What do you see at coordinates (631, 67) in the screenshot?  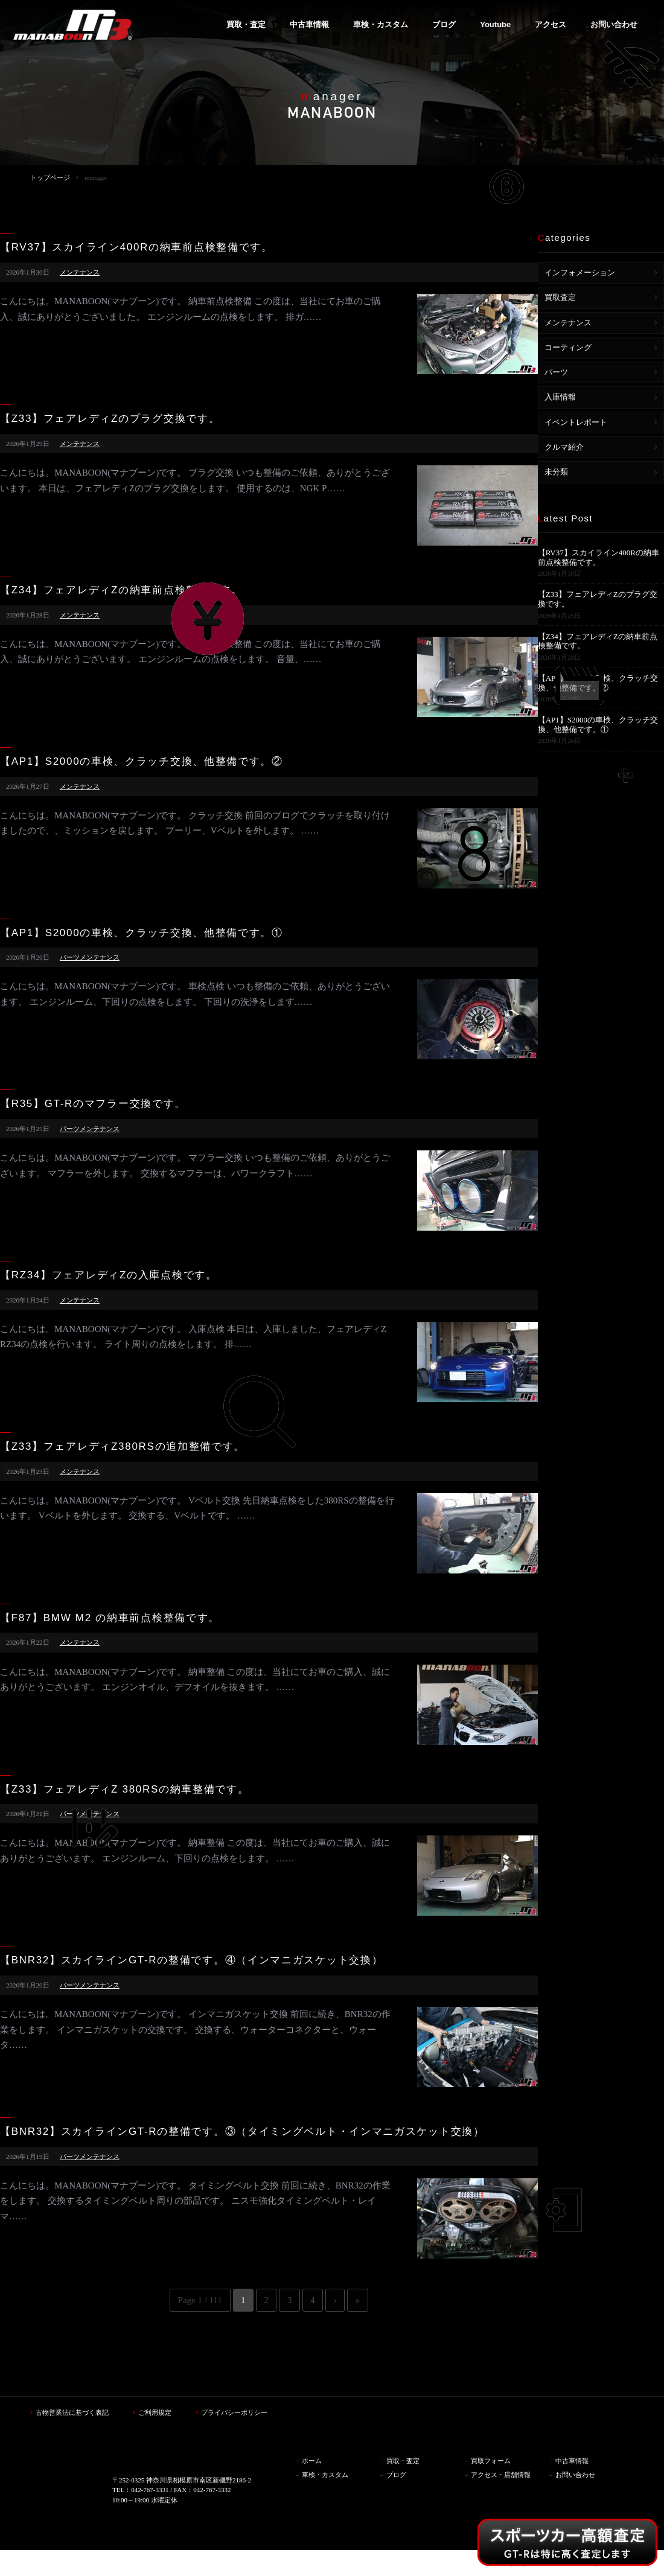 I see `indicates wifi is disabled or unavailable` at bounding box center [631, 67].